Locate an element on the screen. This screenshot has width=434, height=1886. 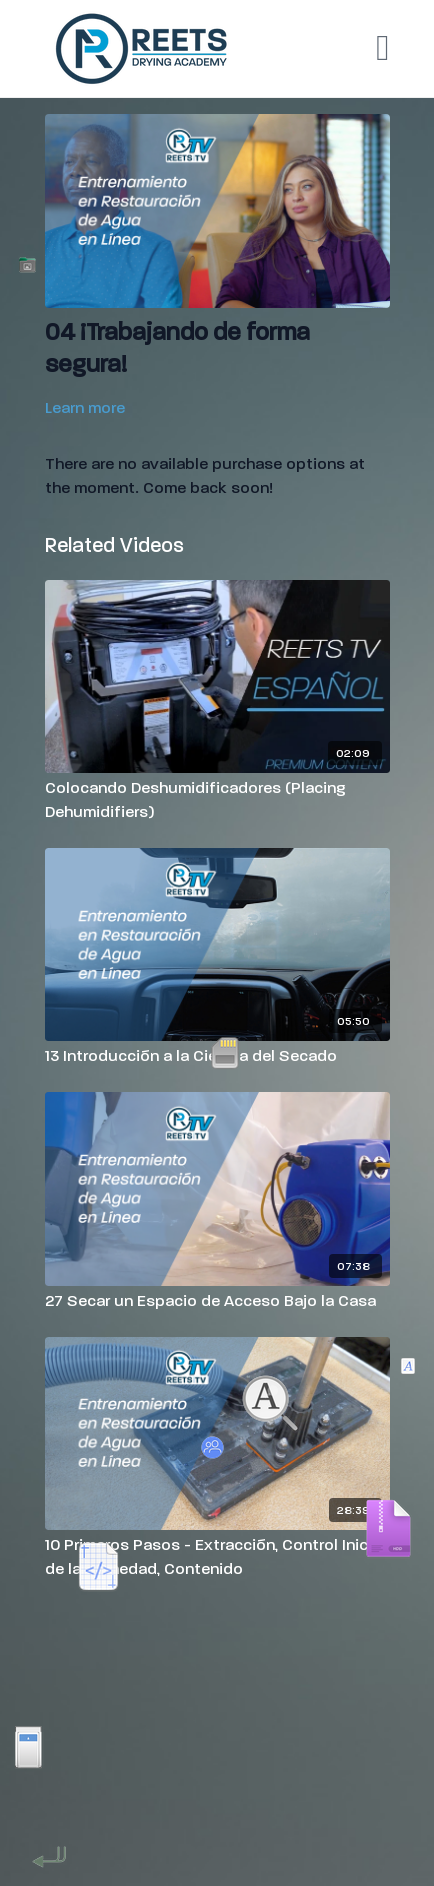
twig template file type indicator is located at coordinates (98, 1566).